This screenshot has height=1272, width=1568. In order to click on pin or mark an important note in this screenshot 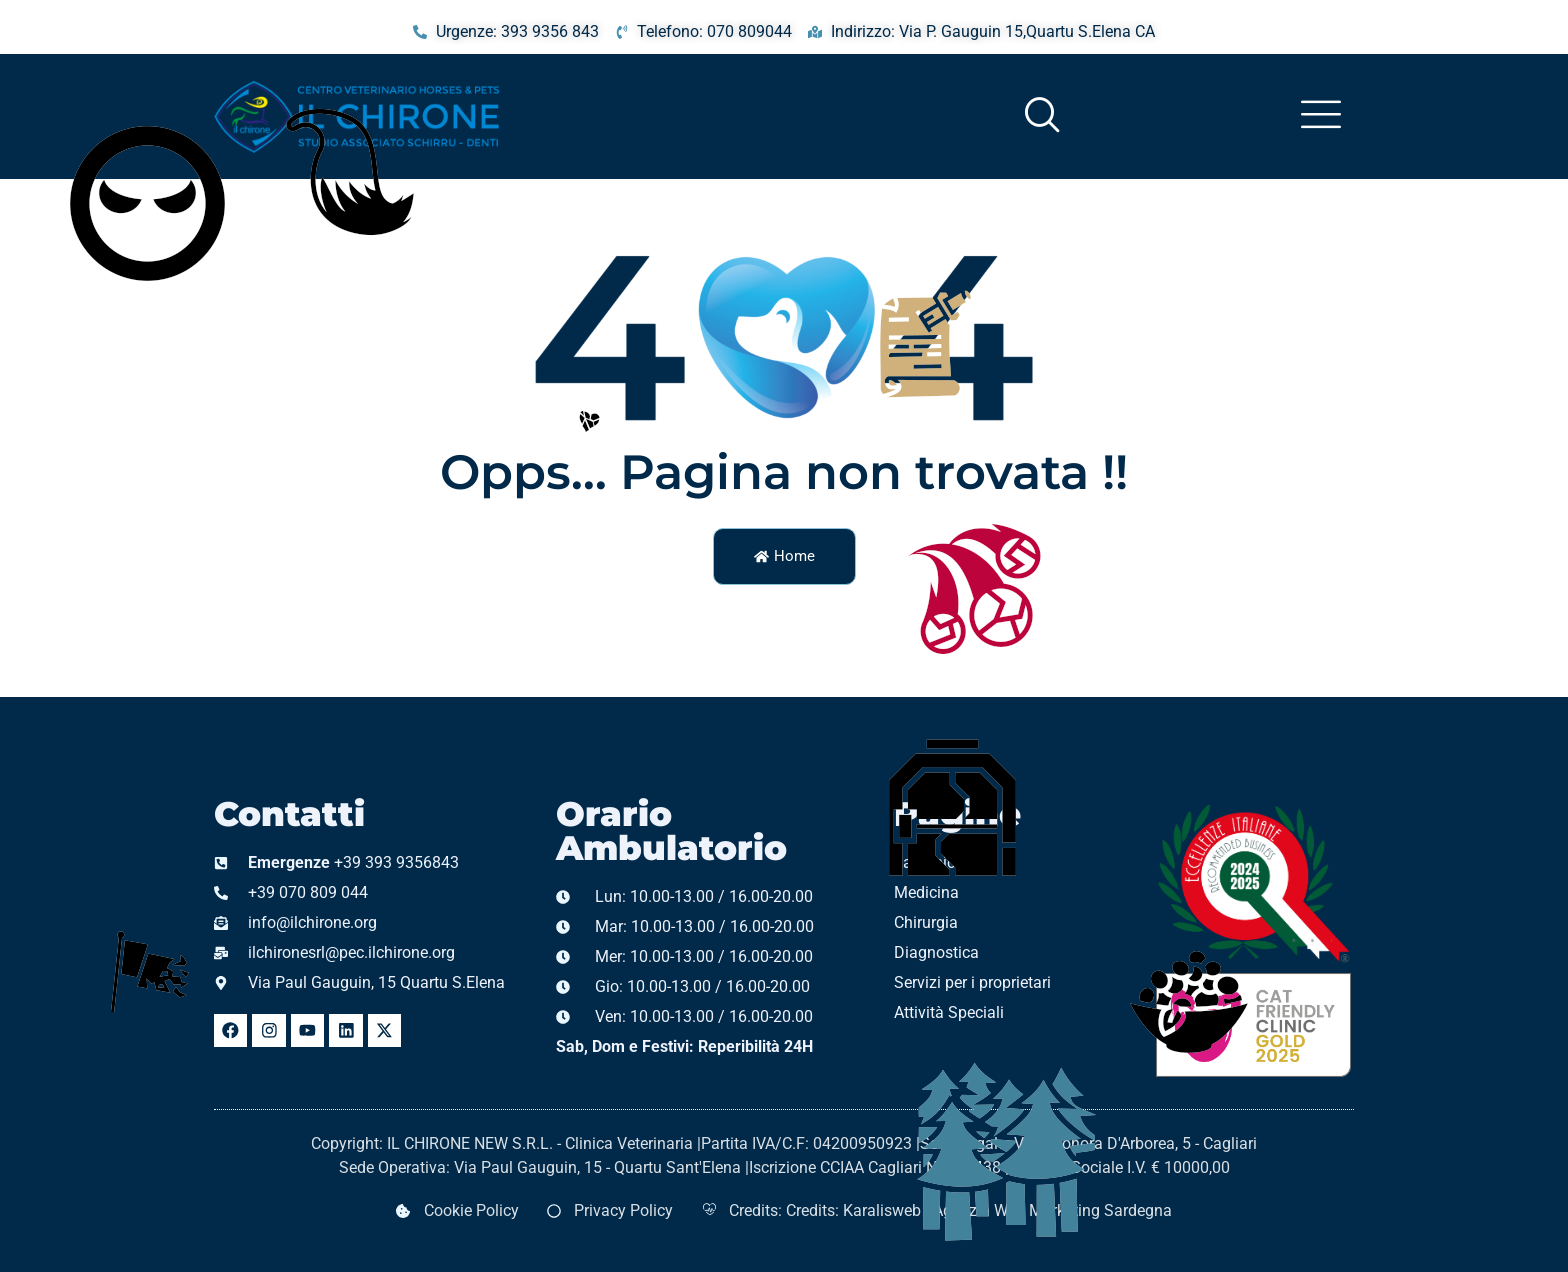, I will do `click(921, 344)`.